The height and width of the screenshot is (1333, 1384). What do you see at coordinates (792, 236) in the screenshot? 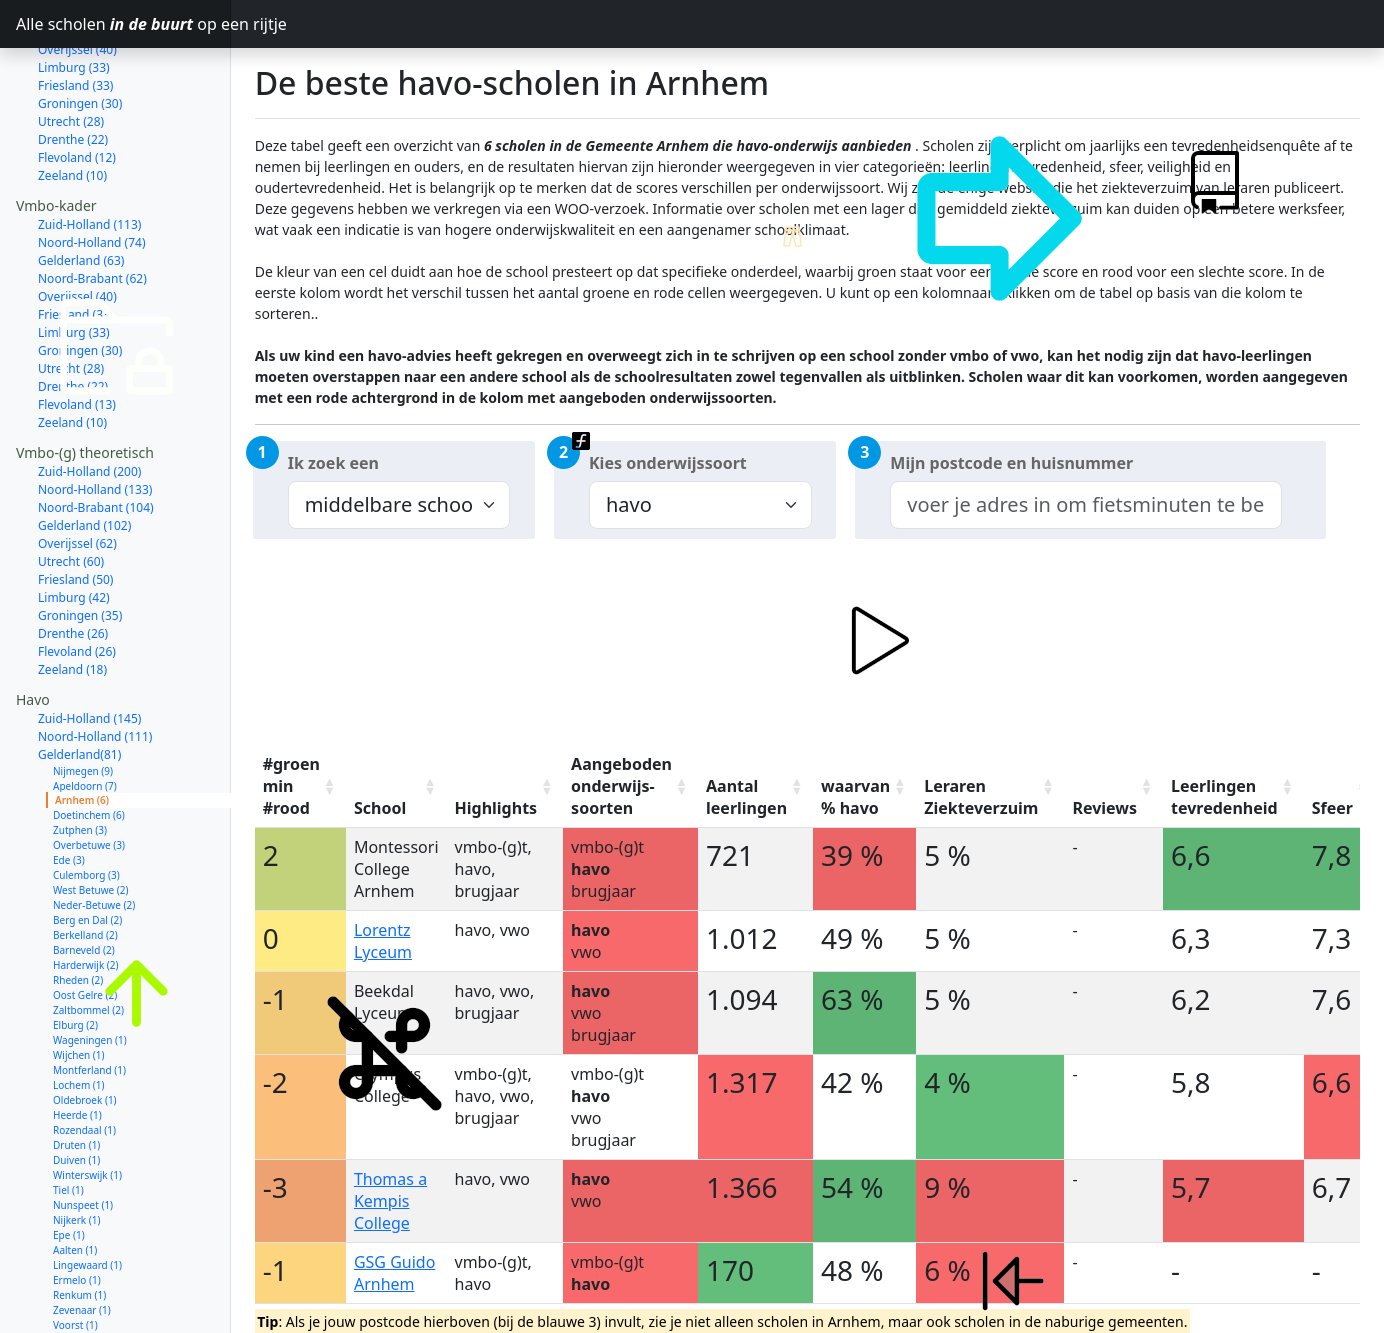
I see `browse pants or bottoms in a clothing app` at bounding box center [792, 236].